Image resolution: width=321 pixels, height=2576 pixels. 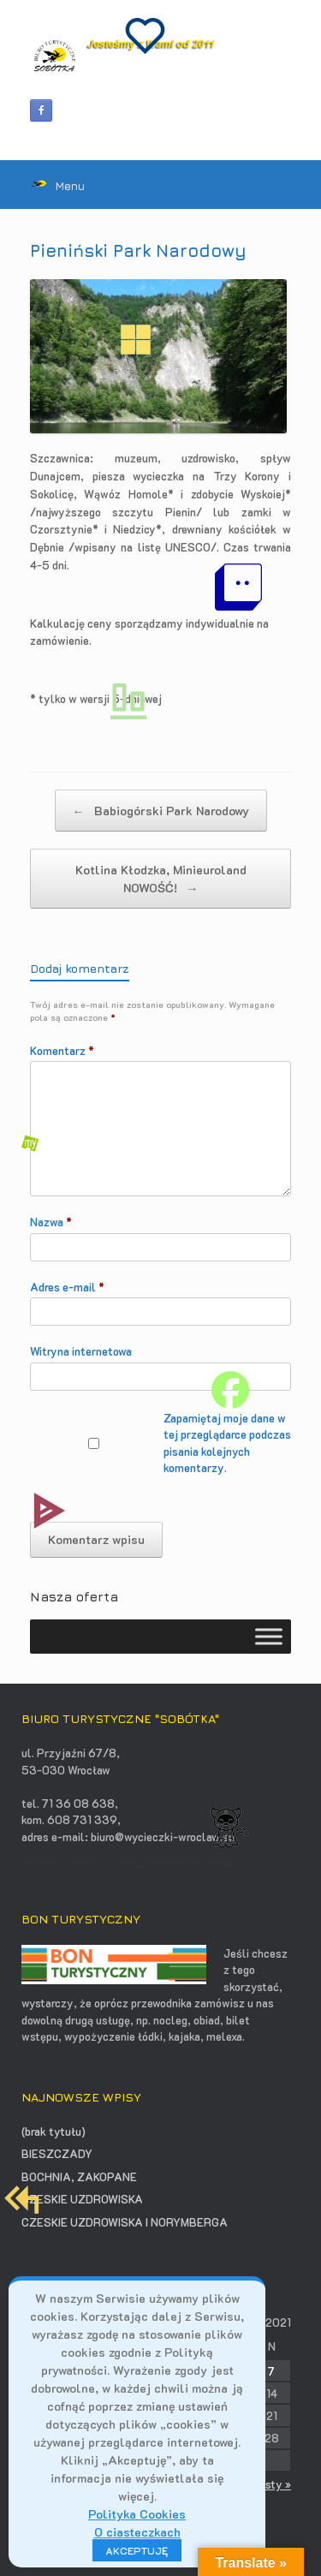 What do you see at coordinates (145, 35) in the screenshot?
I see `add to favorites` at bounding box center [145, 35].